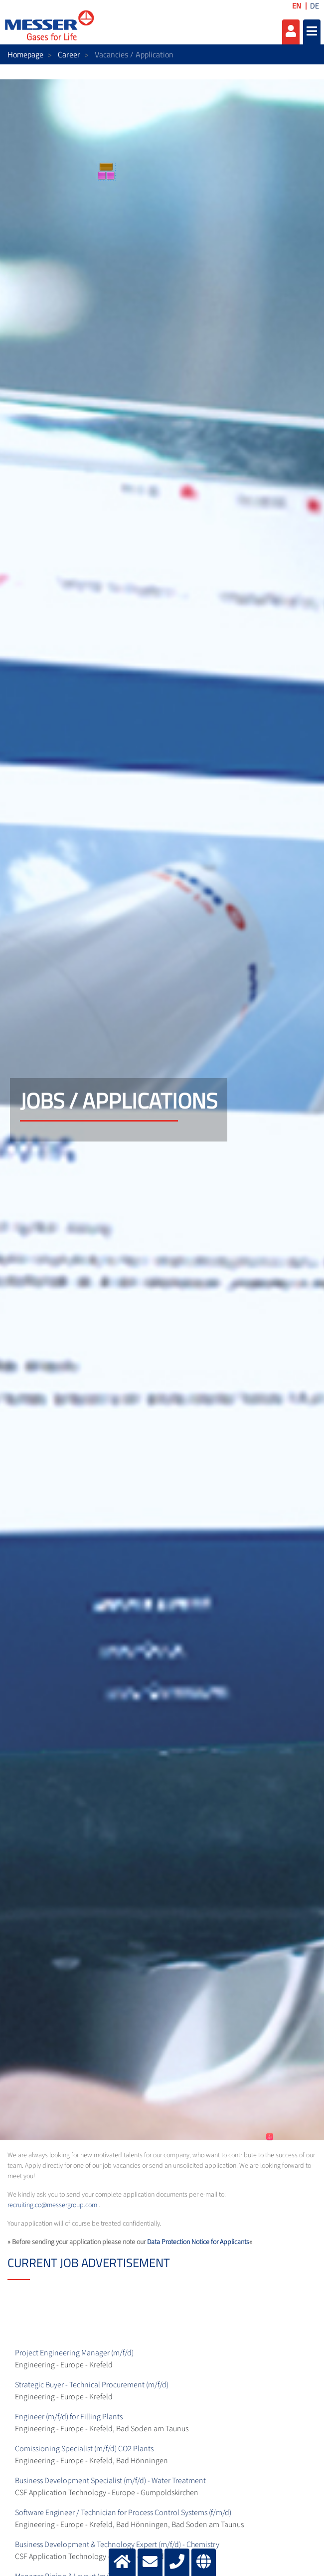 The width and height of the screenshot is (324, 2576). What do you see at coordinates (270, 2137) in the screenshot?
I see `open java application settings` at bounding box center [270, 2137].